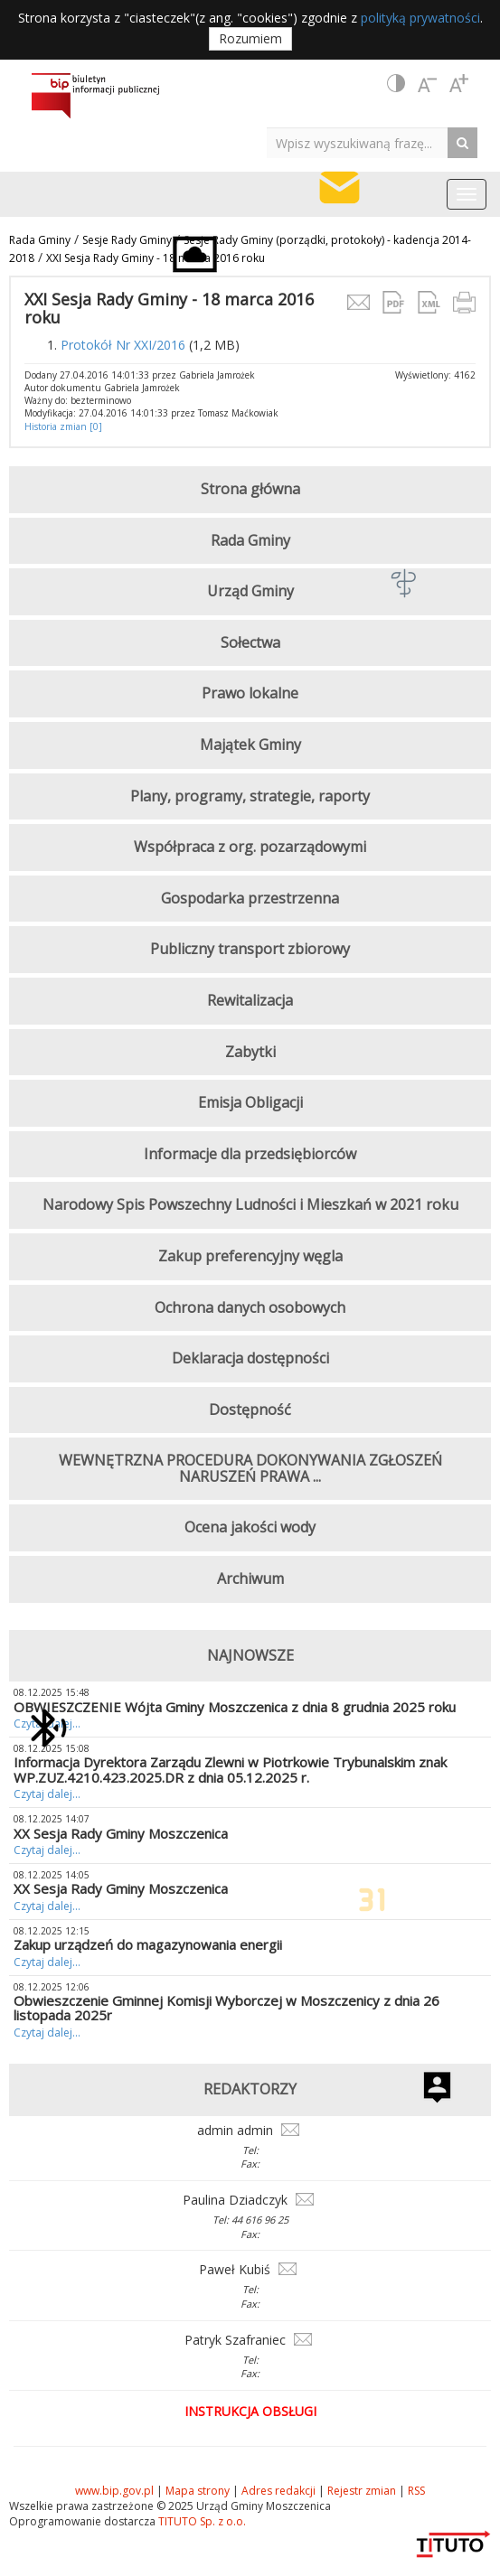 The height and width of the screenshot is (2576, 500). I want to click on bluetooth audio device connected, so click(48, 1728).